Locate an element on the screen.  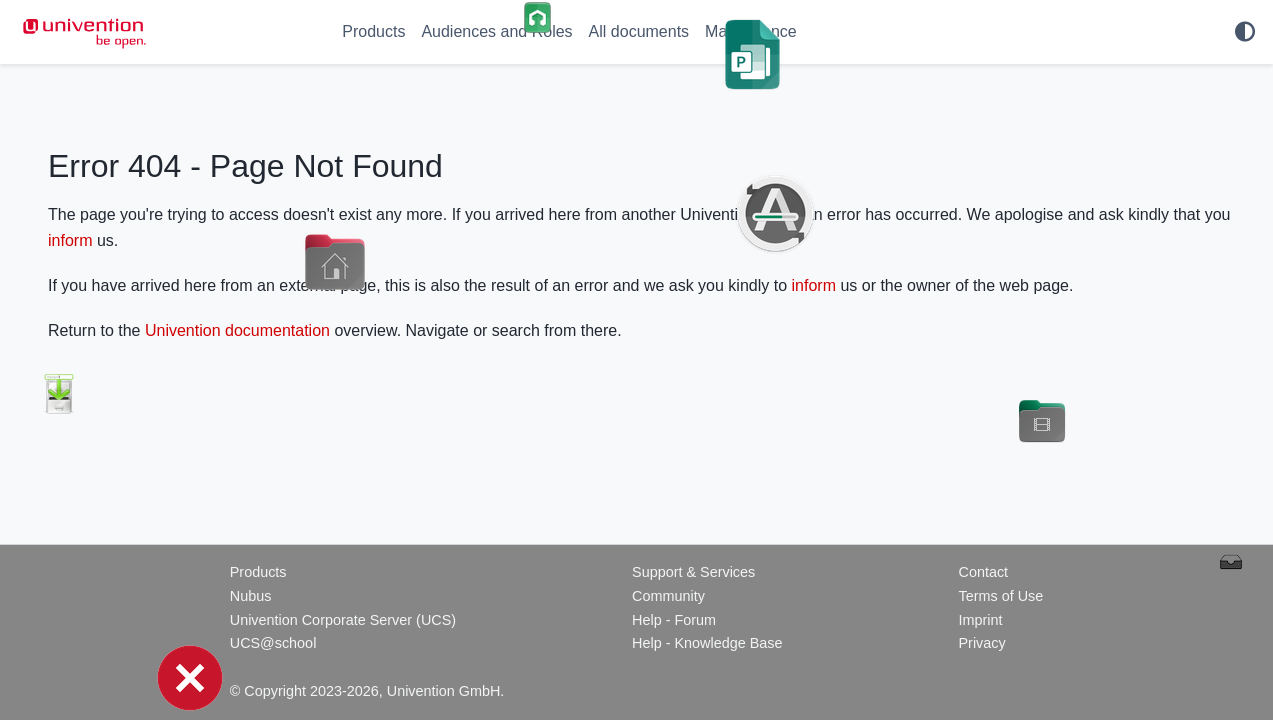
an LMMS music project file is located at coordinates (537, 17).